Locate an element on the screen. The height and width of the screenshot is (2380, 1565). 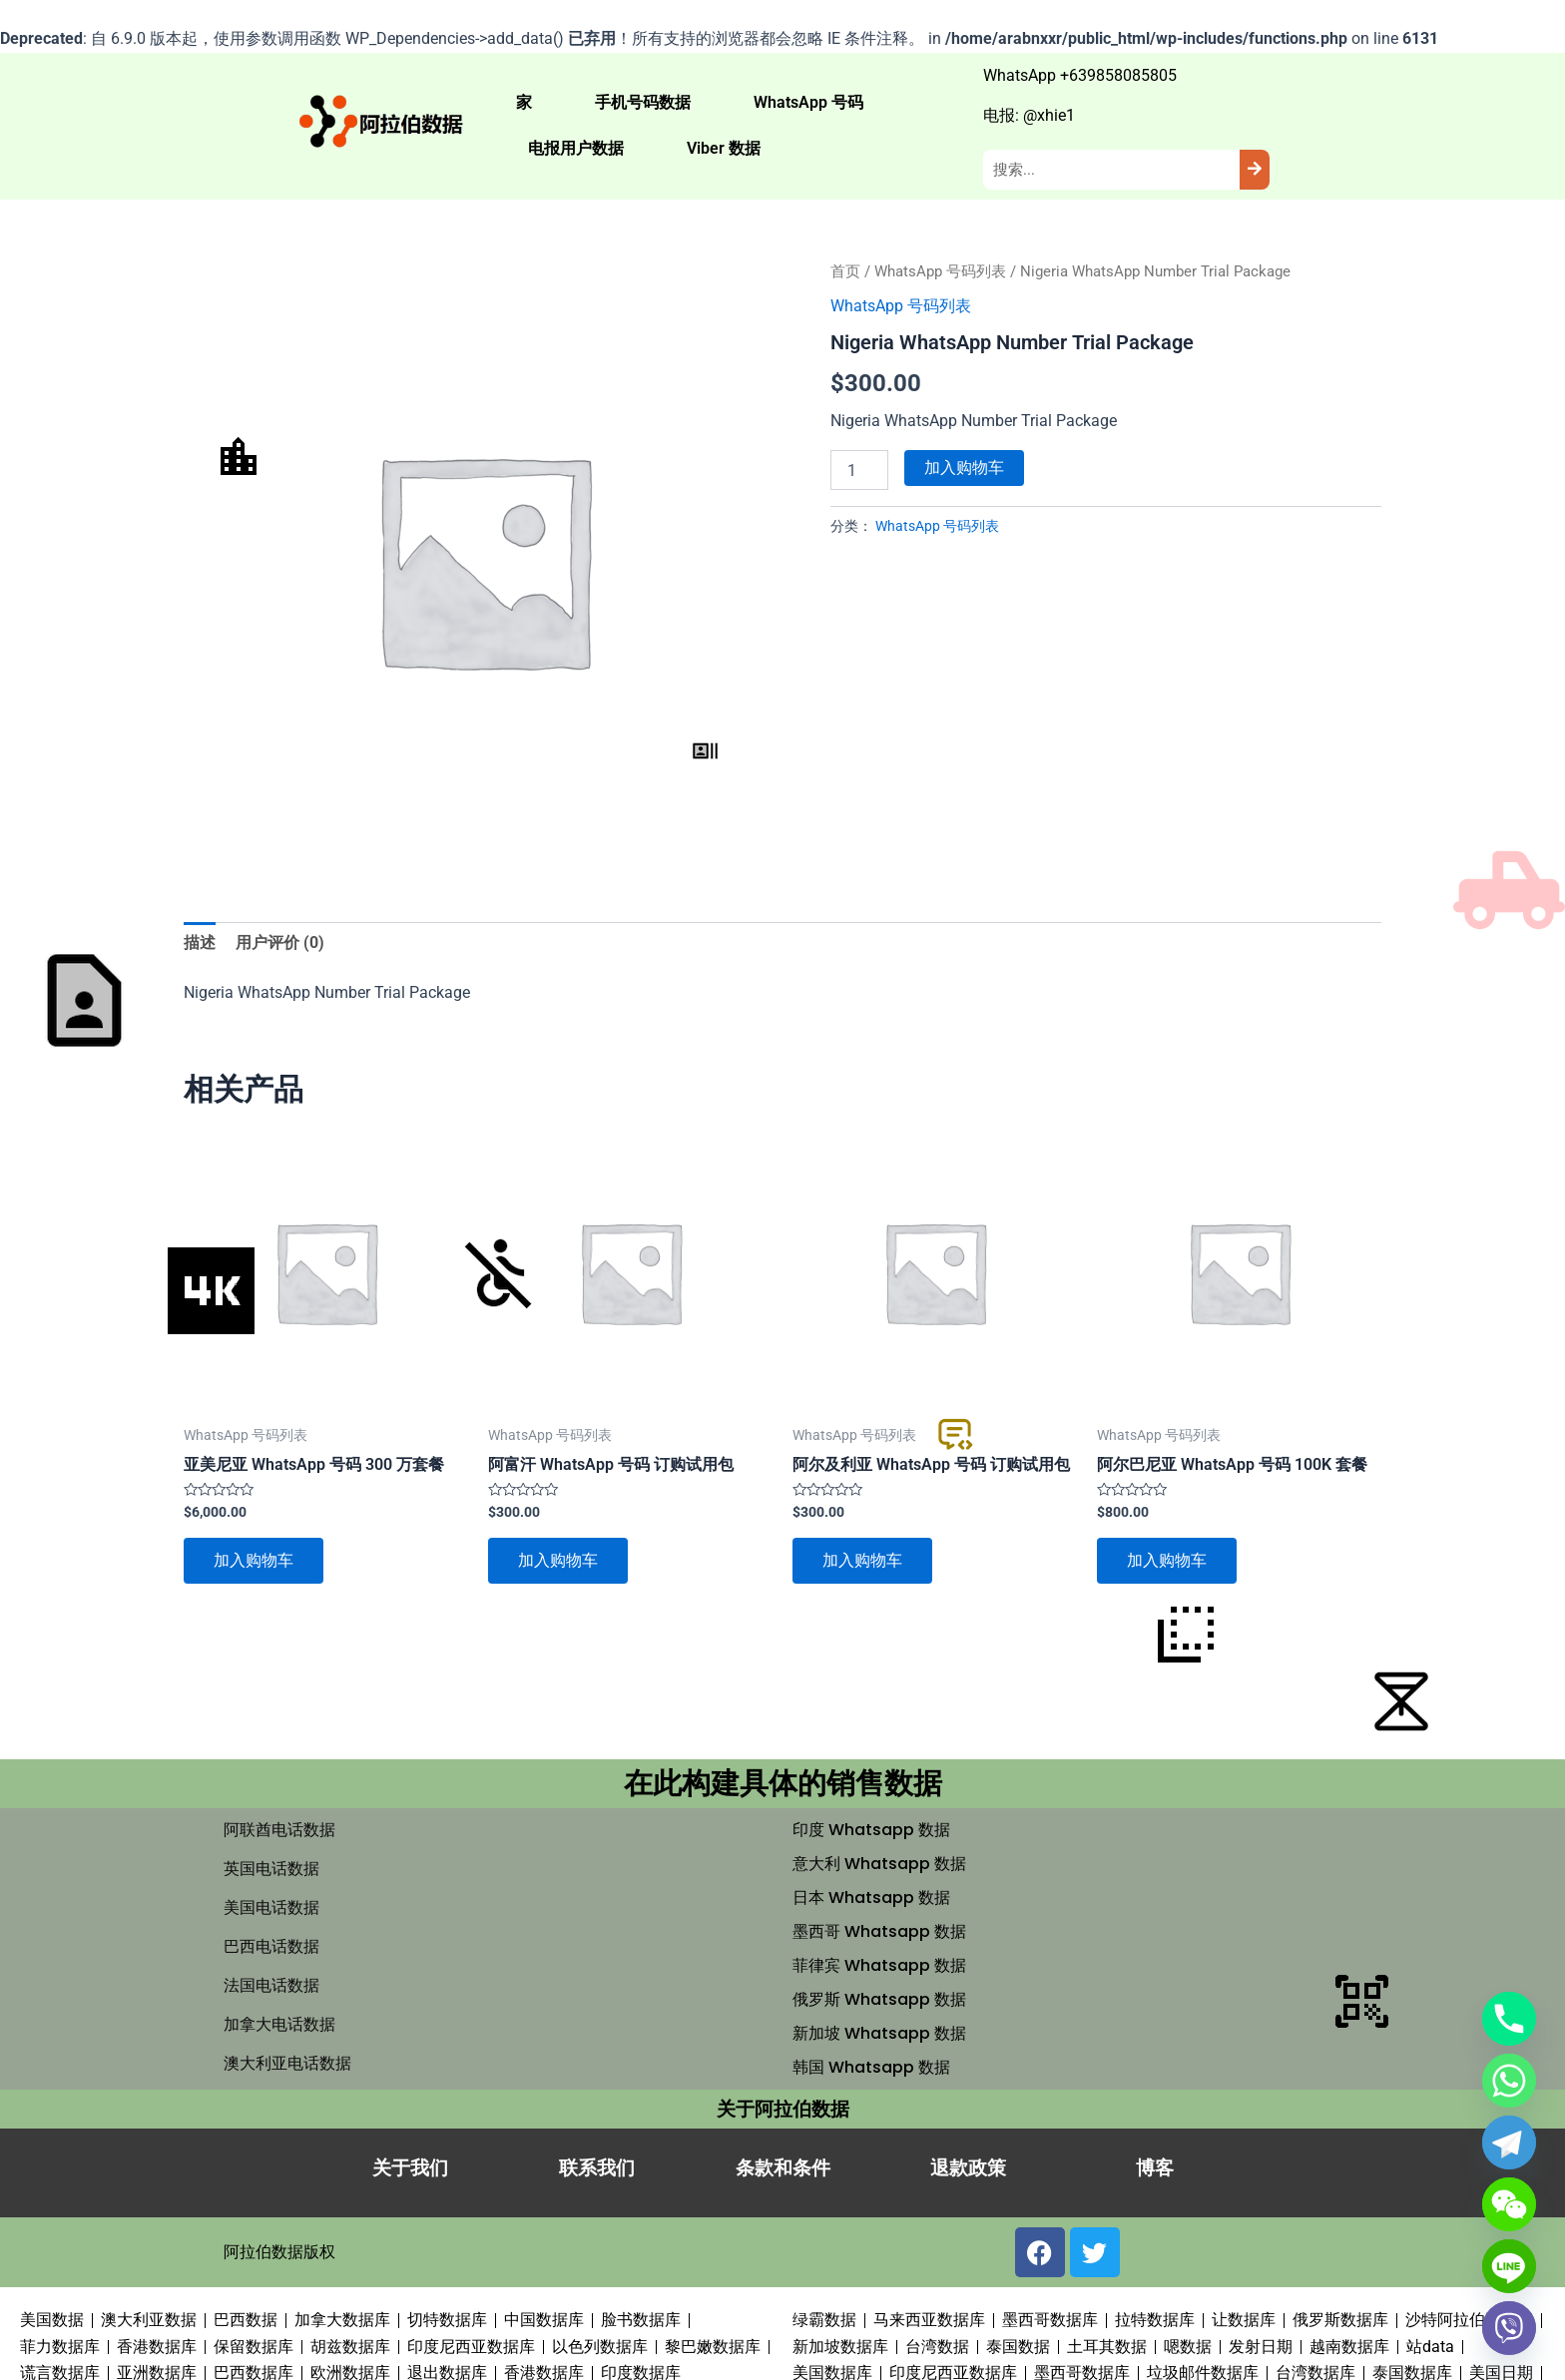
indicates a task or process in progress is located at coordinates (1401, 1701).